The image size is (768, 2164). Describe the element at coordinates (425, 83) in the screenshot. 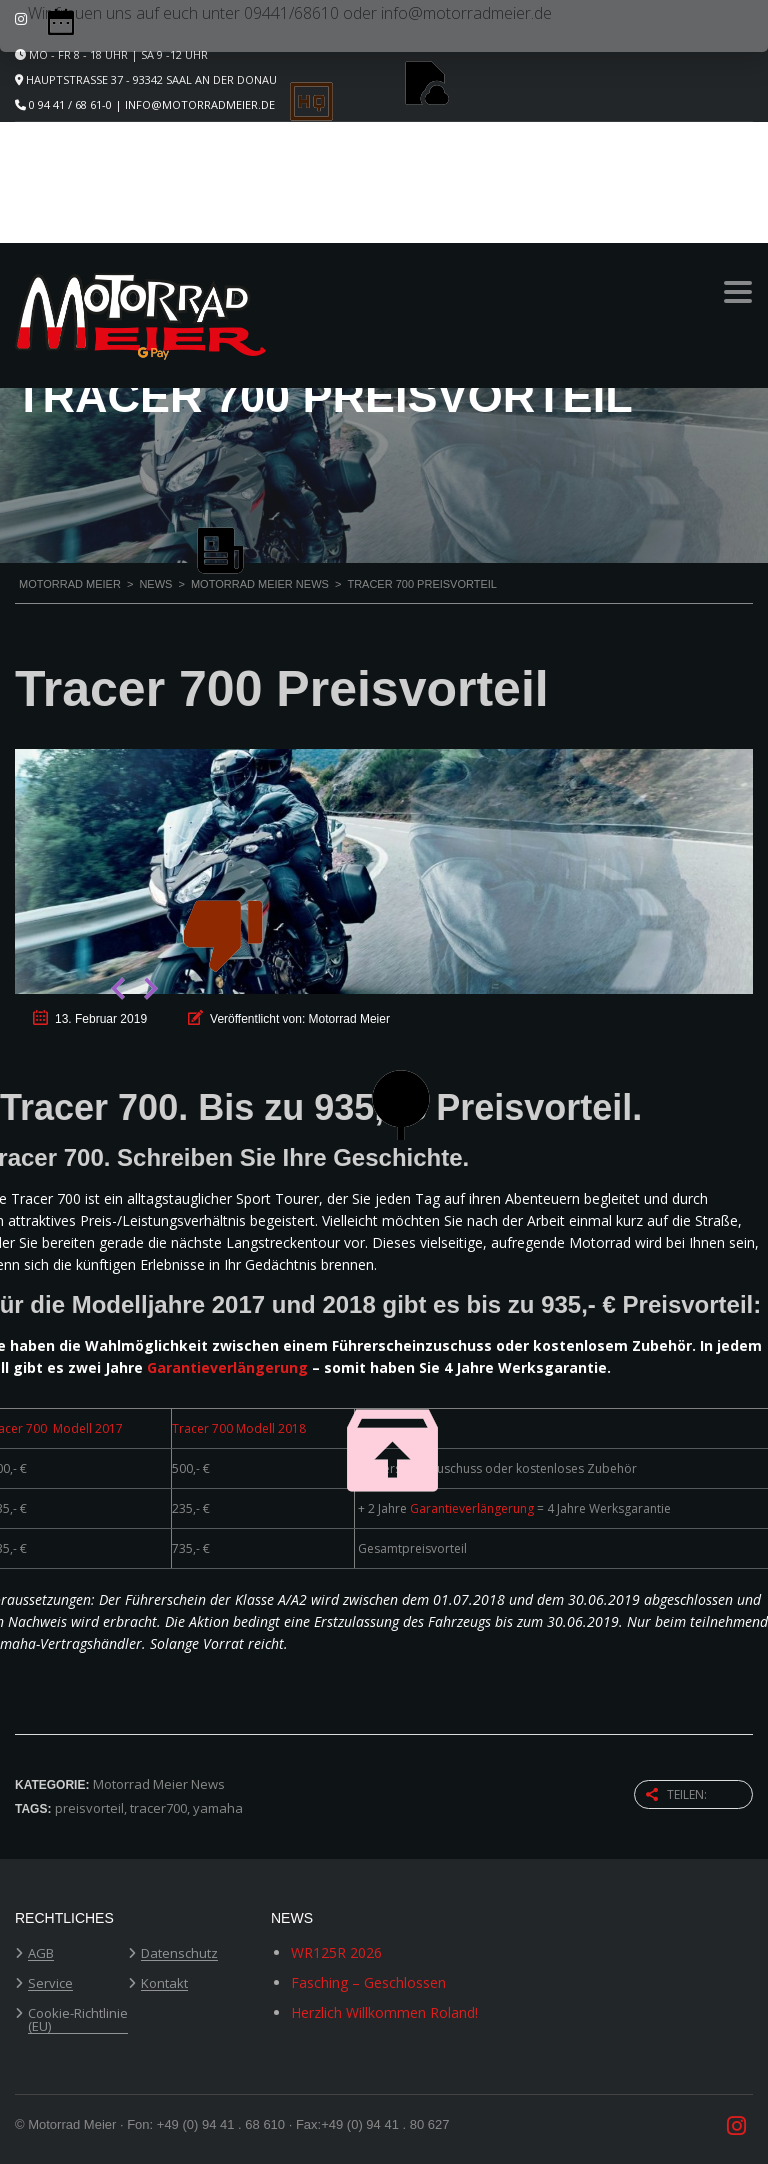

I see `access cloud-synced documents` at that location.